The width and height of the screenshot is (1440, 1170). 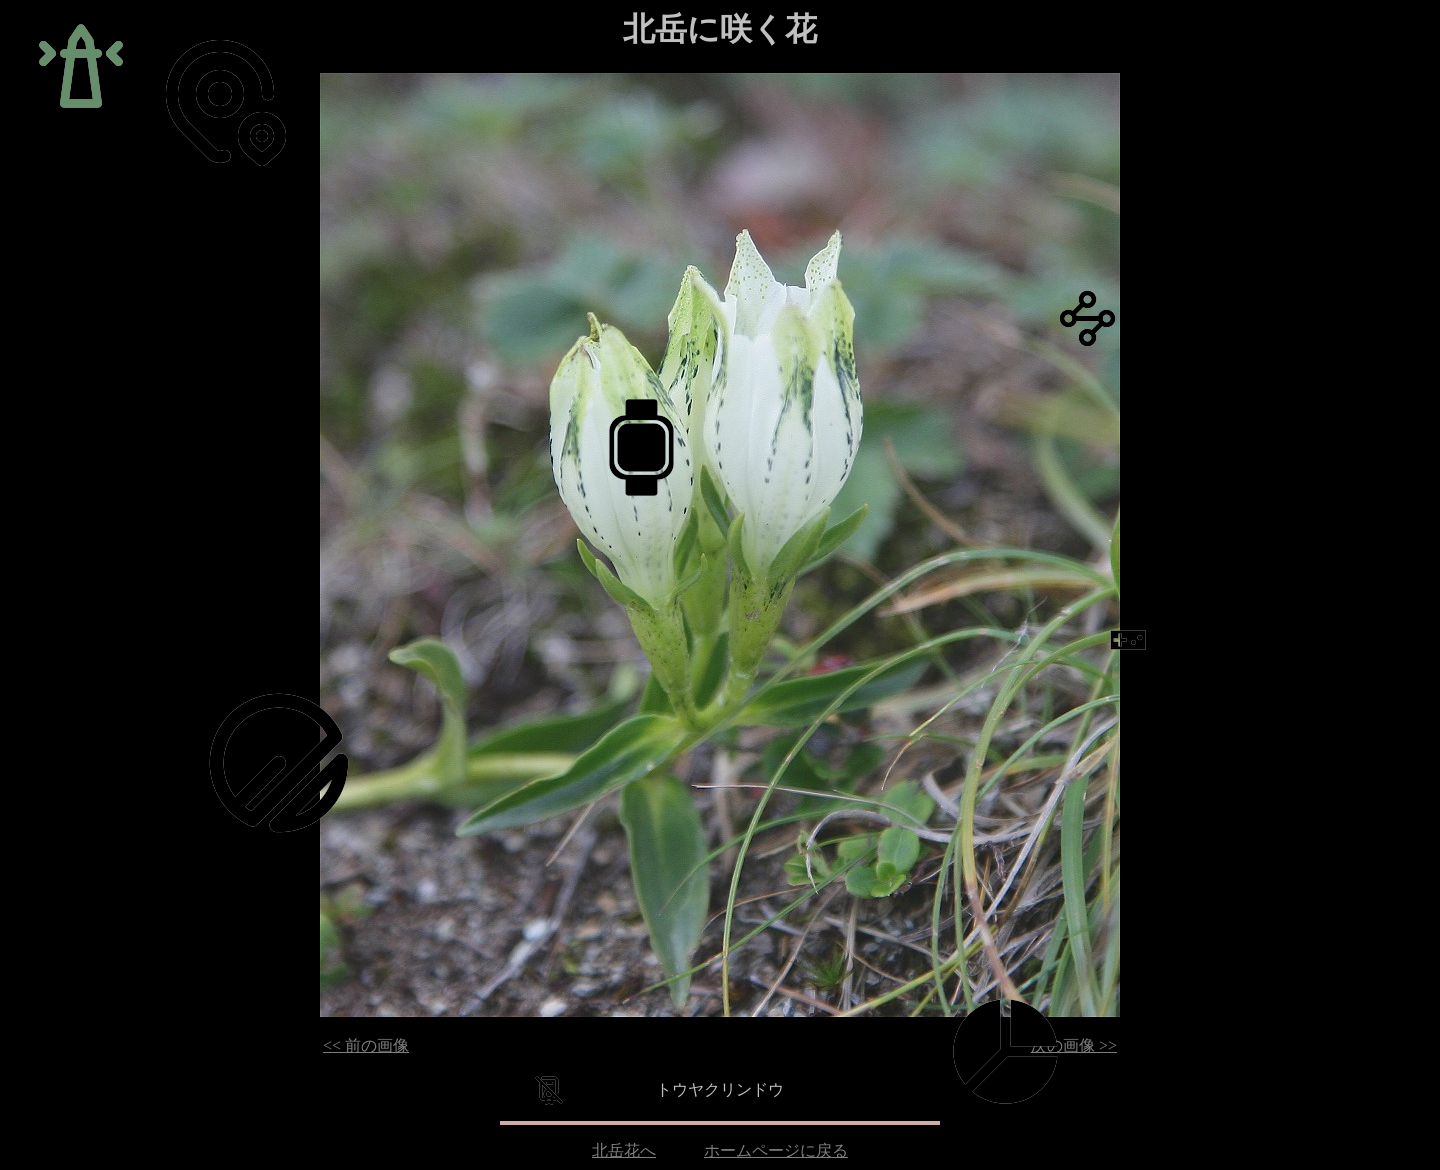 What do you see at coordinates (1128, 640) in the screenshot?
I see `access gaming features or settings` at bounding box center [1128, 640].